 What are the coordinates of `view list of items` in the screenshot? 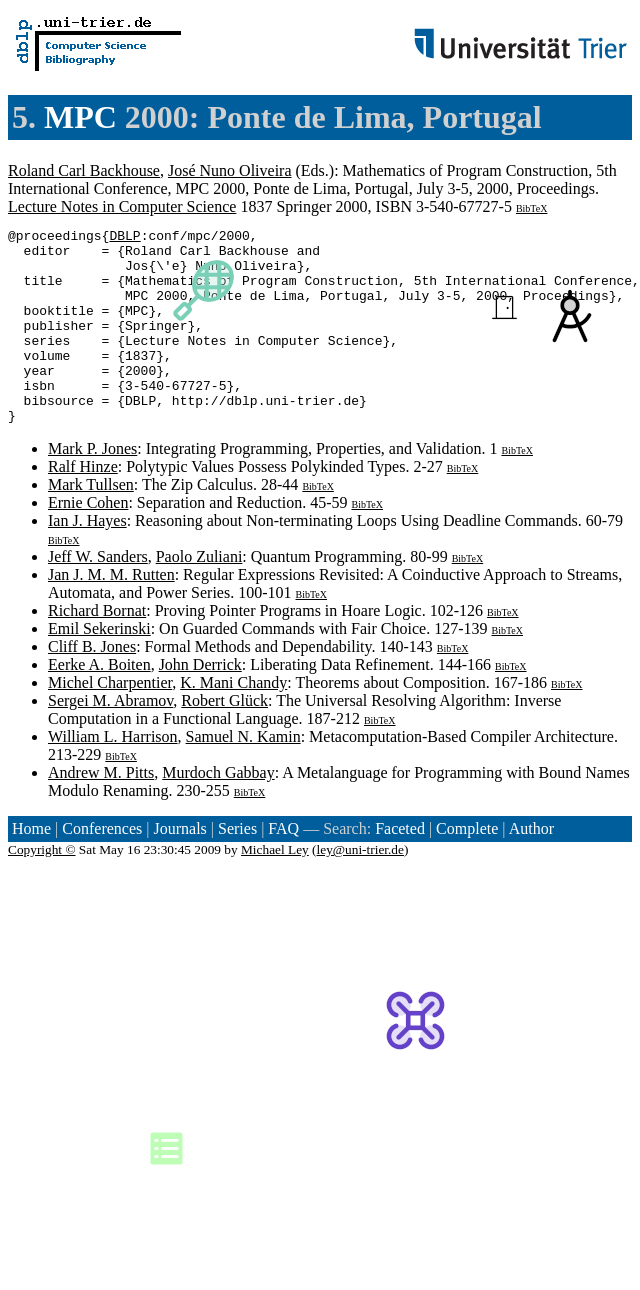 It's located at (166, 1148).